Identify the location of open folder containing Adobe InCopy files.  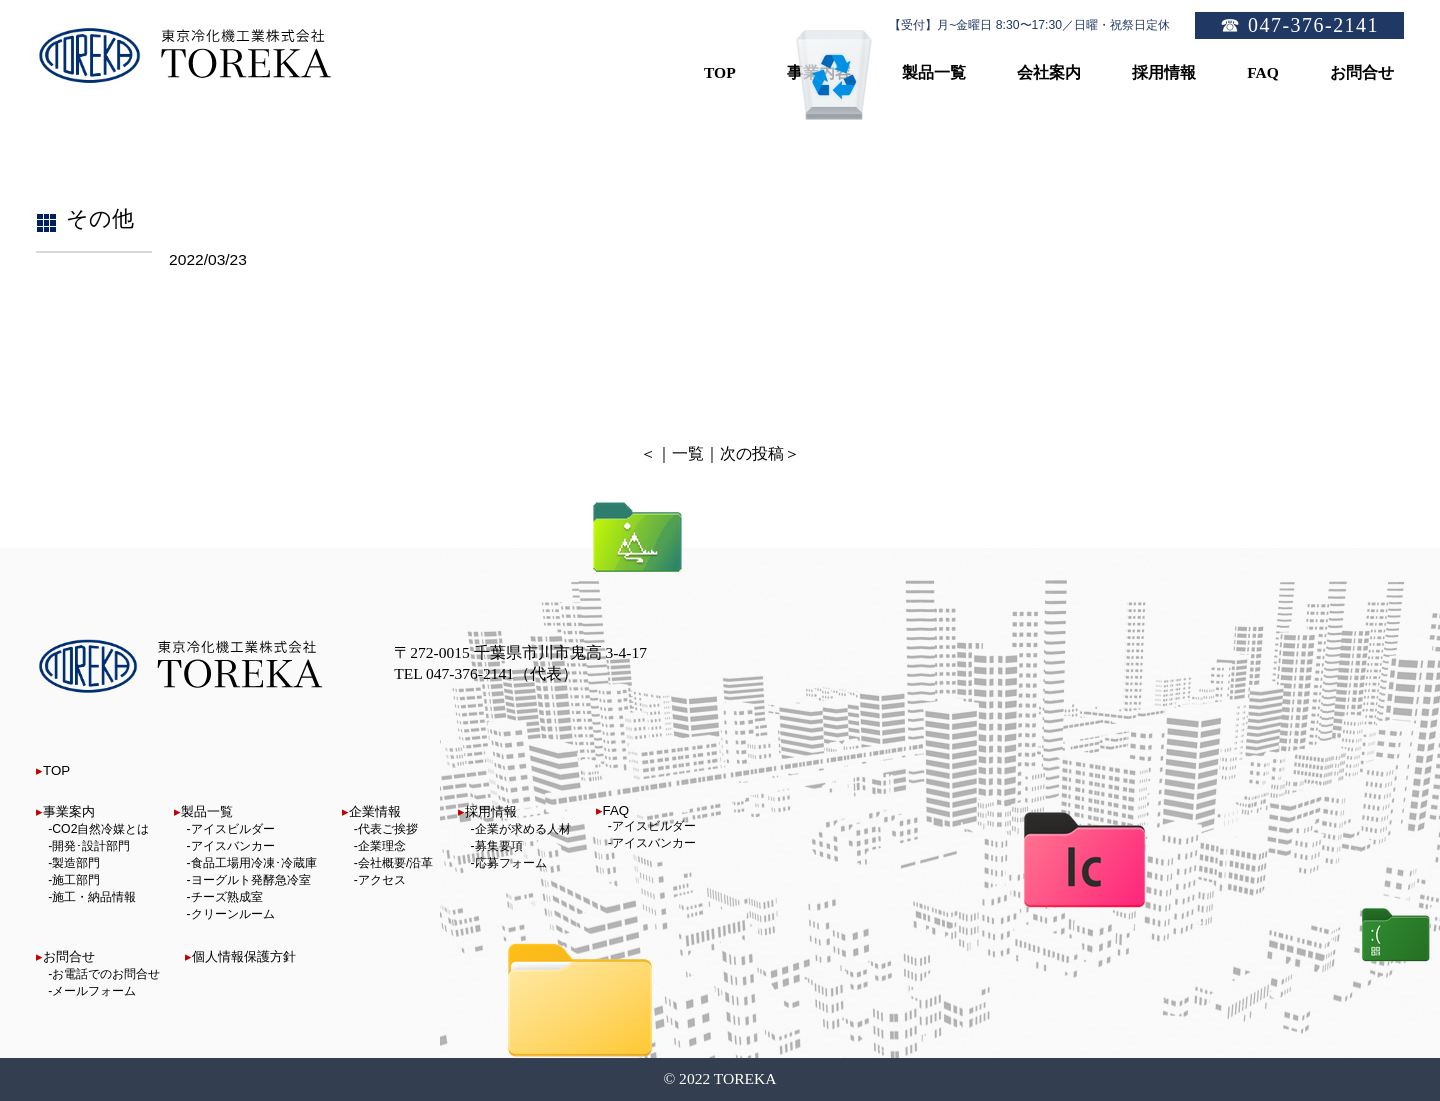
(1084, 863).